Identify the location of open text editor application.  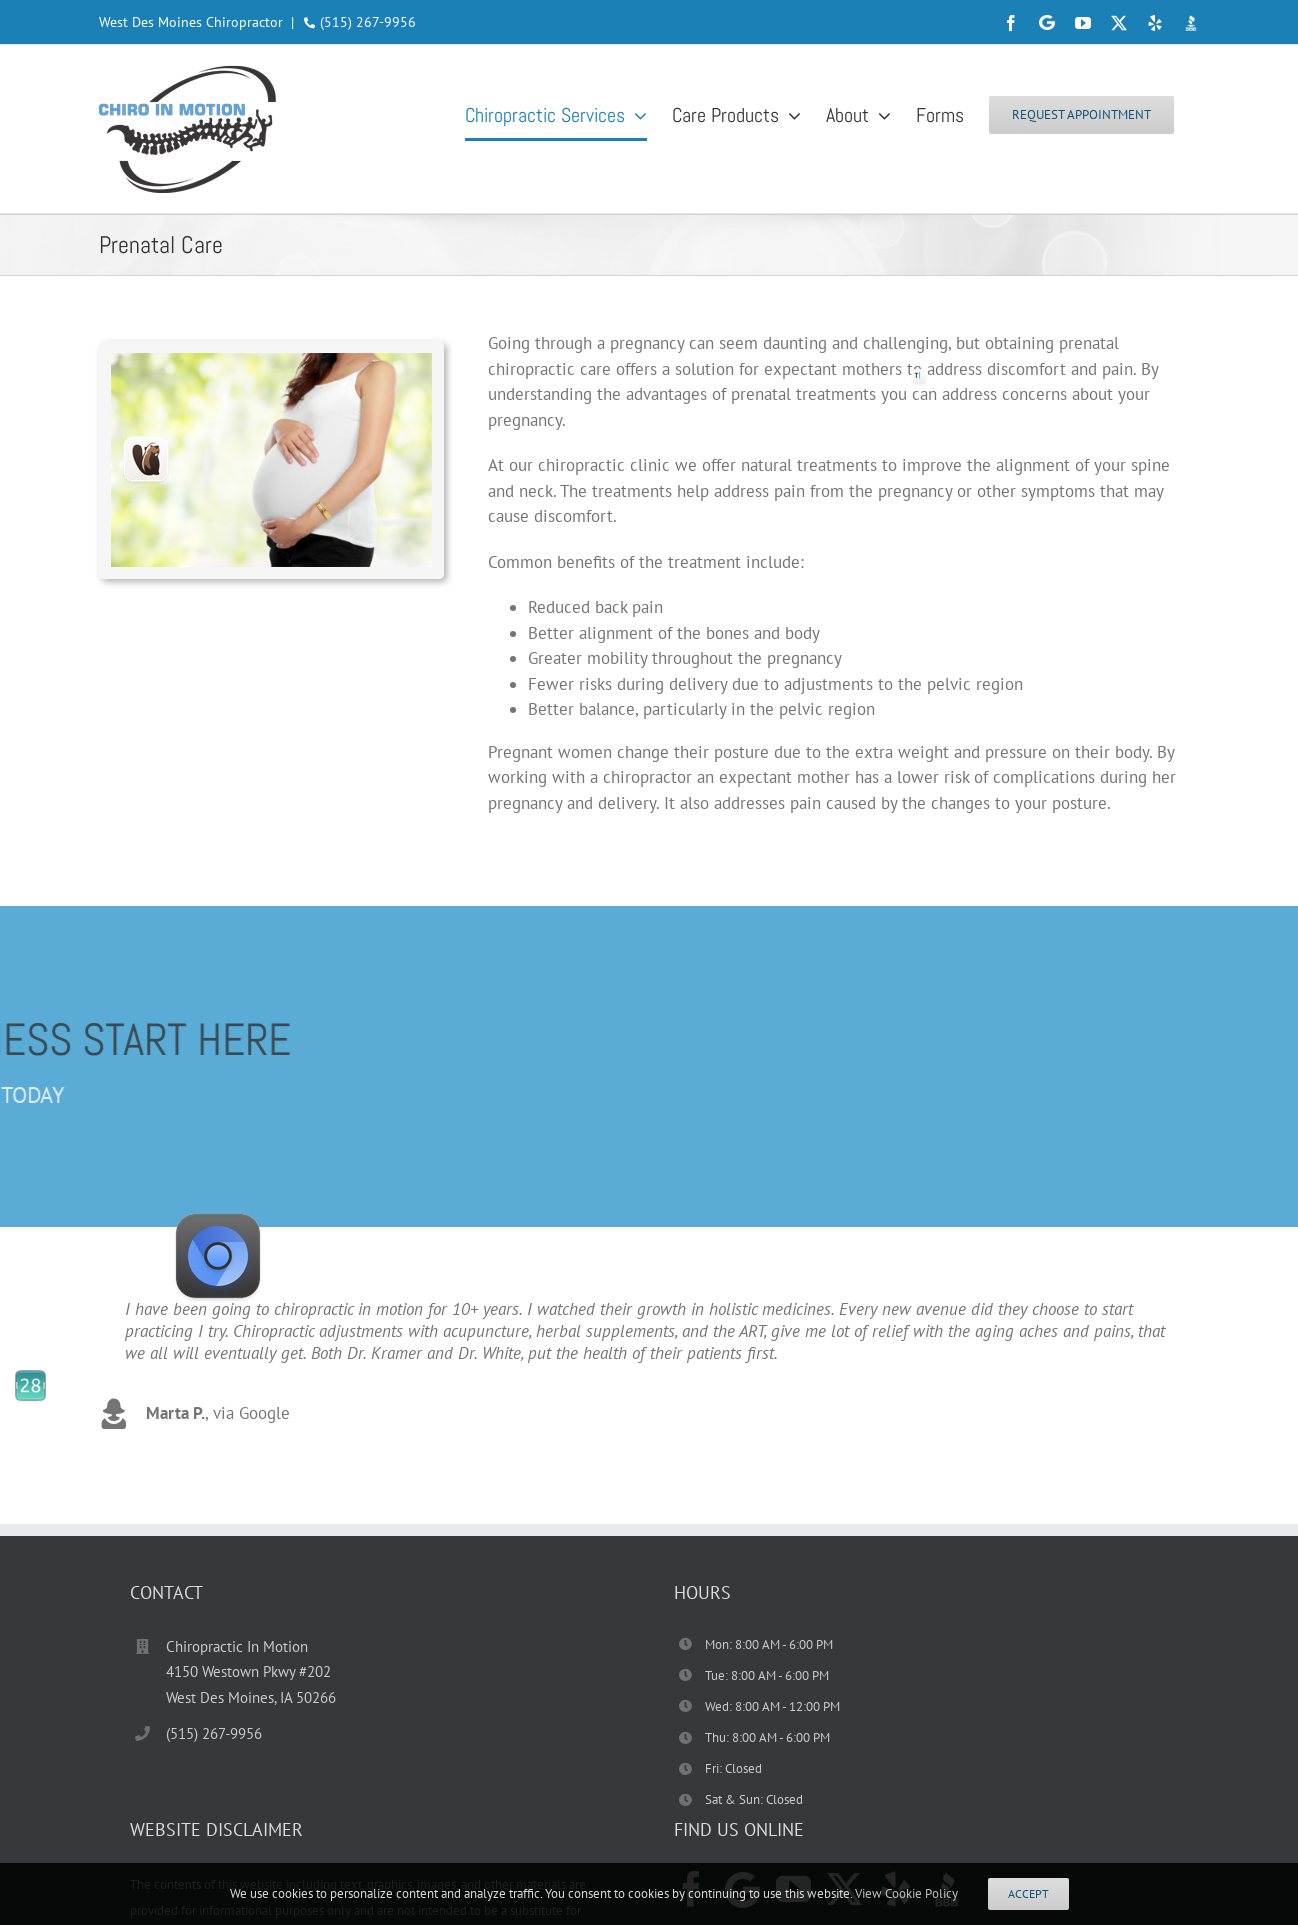
(919, 377).